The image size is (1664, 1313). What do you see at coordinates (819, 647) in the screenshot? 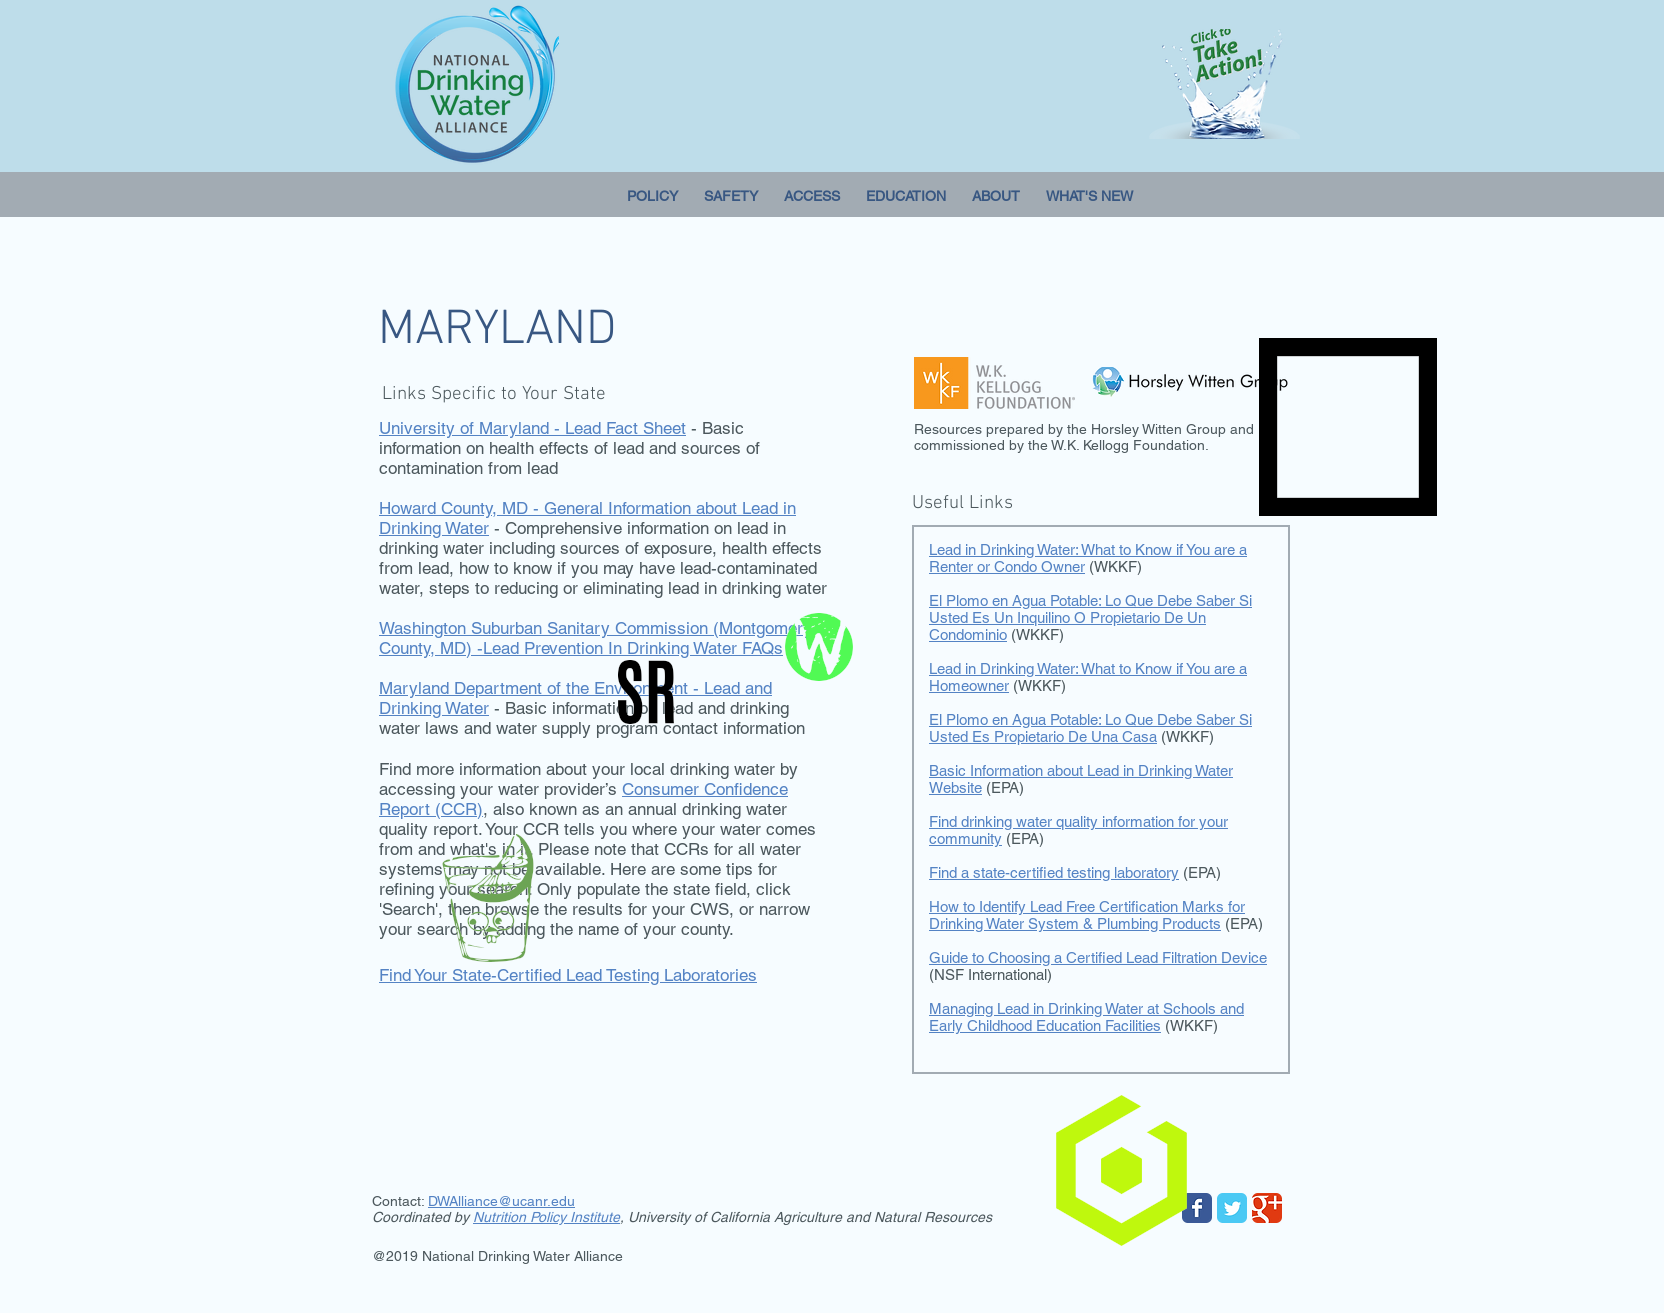
I see `wayland display server protocol logo` at bounding box center [819, 647].